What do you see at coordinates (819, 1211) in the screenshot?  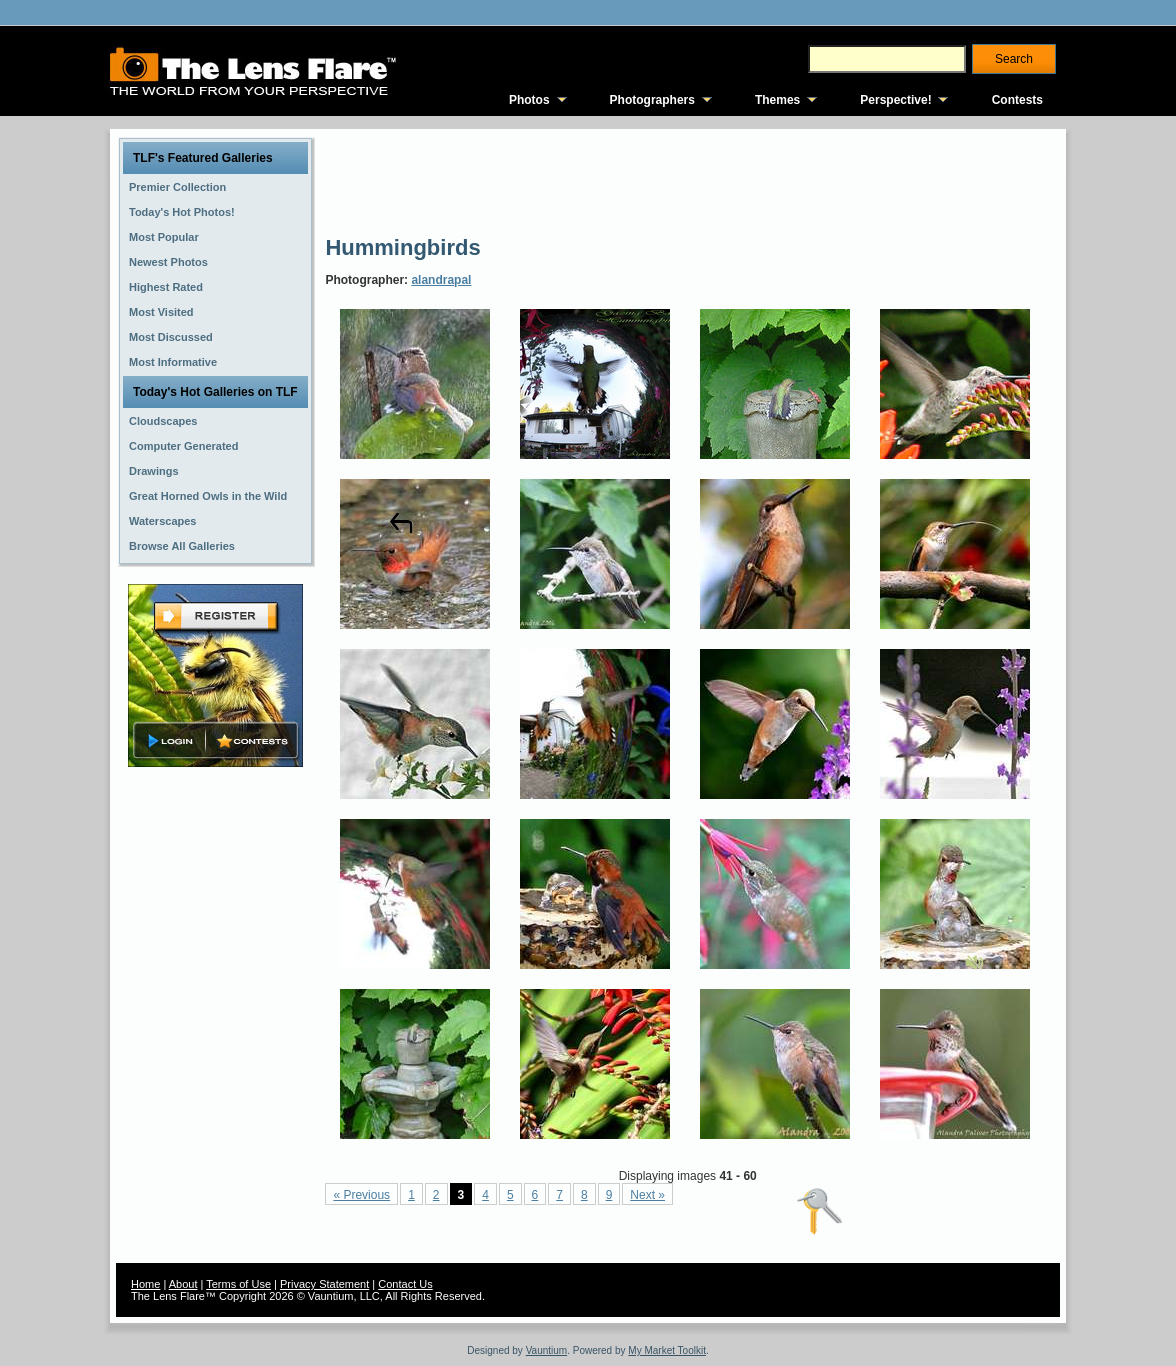 I see `access security credentials or passwords` at bounding box center [819, 1211].